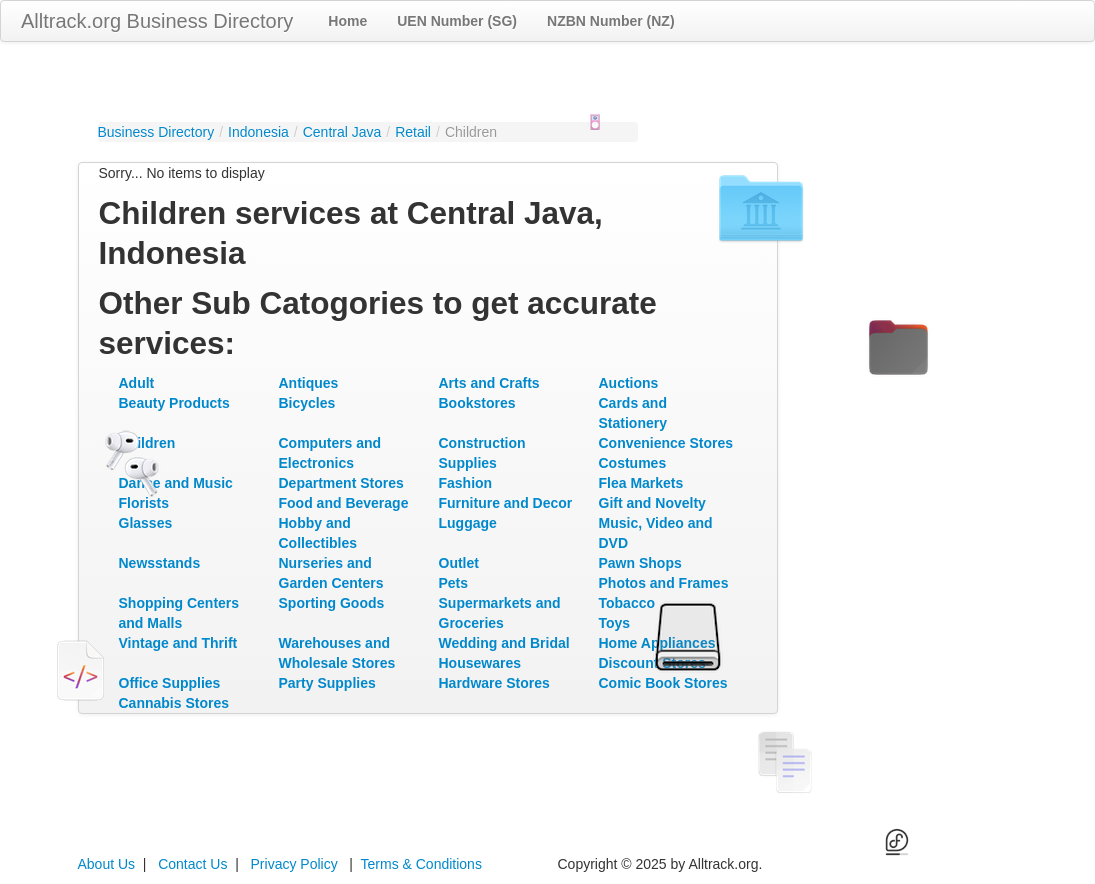  Describe the element at coordinates (785, 762) in the screenshot. I see `copy selected item to clipboard` at that location.